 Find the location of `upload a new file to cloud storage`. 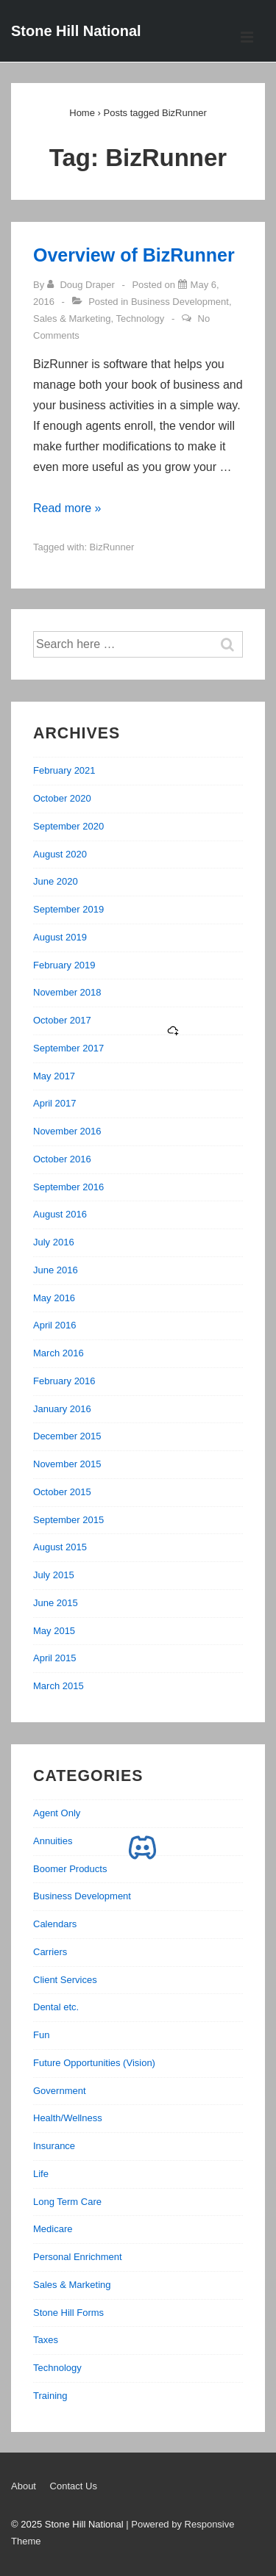

upload a new file to cloud storage is located at coordinates (173, 1030).